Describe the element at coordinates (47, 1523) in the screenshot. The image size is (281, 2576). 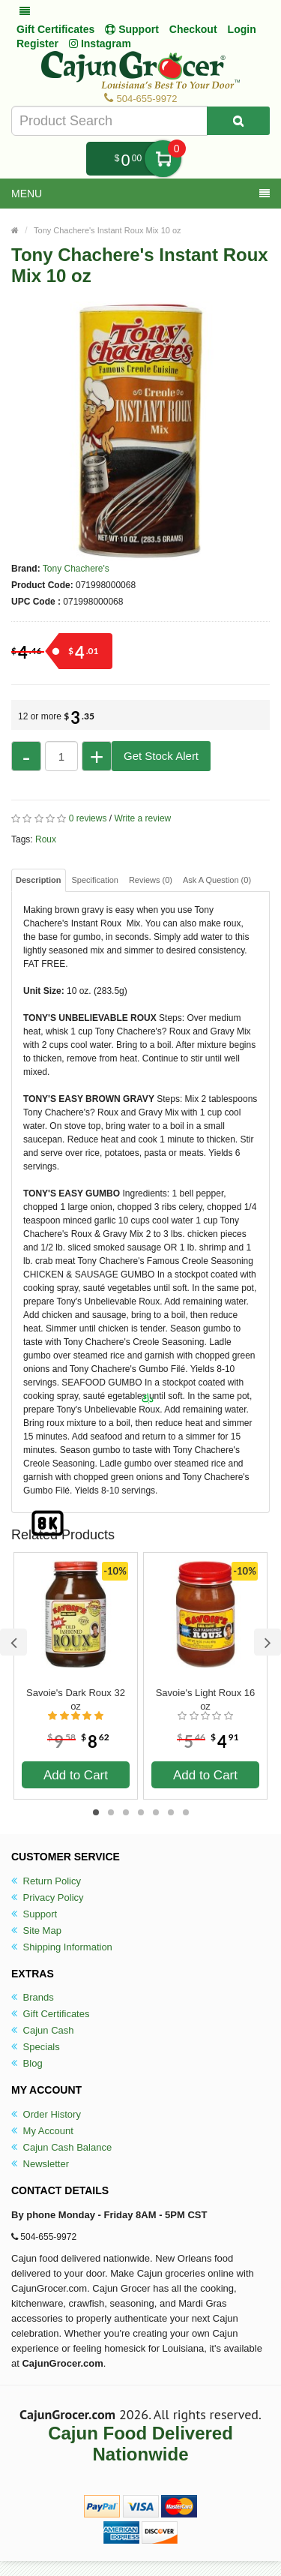
I see `indicates 8K video resolution quality` at that location.